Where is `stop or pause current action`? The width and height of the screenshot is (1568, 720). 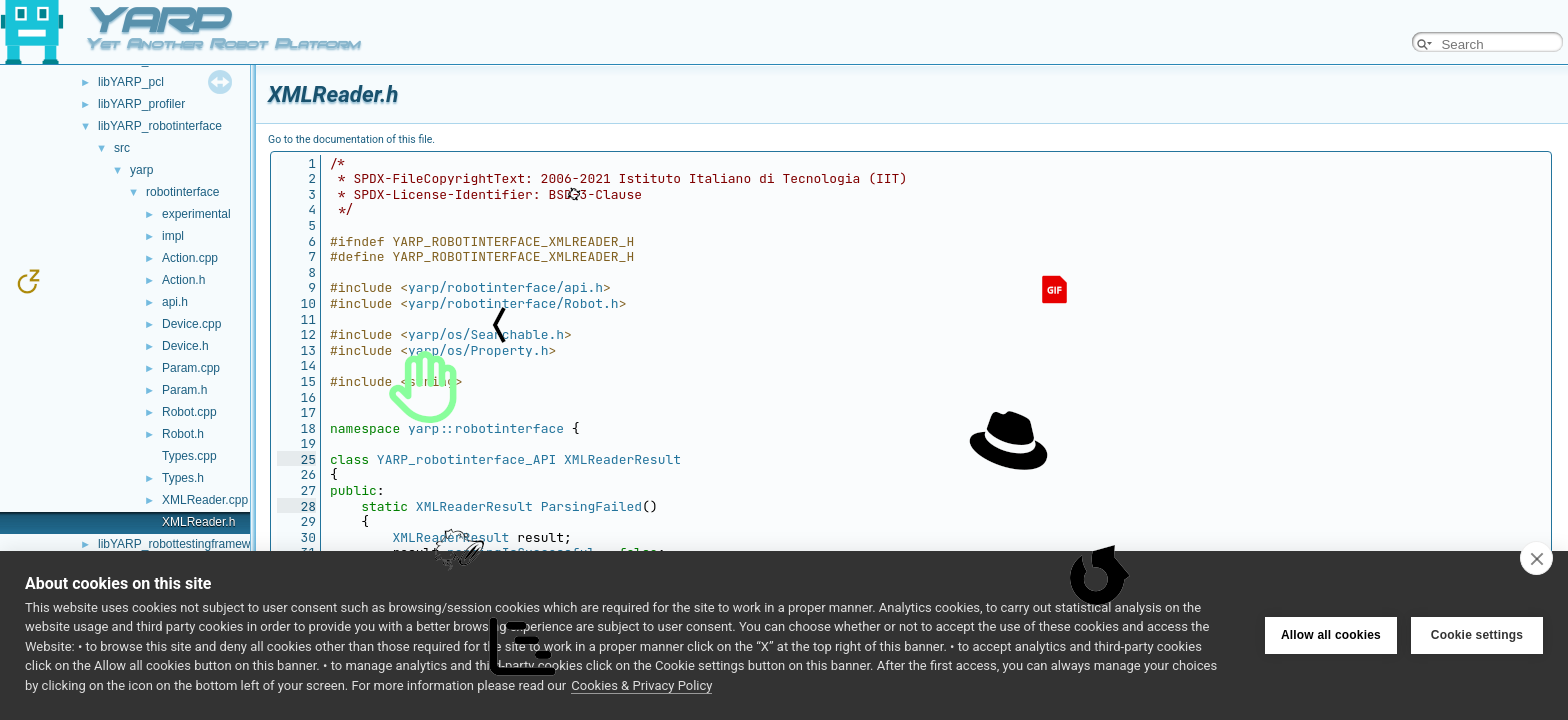
stop or pause current action is located at coordinates (425, 387).